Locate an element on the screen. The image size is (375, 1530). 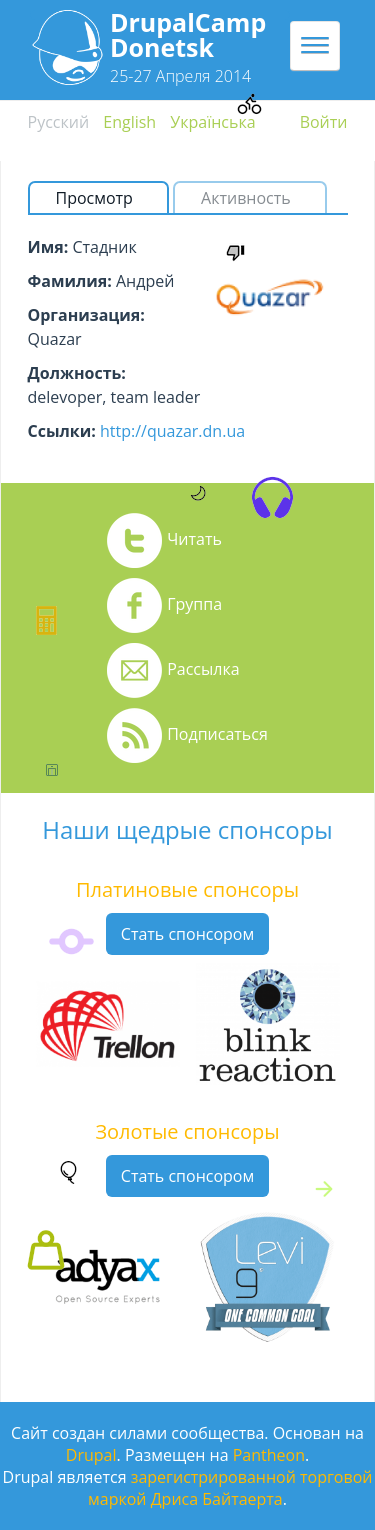
dislike or downvote content is located at coordinates (235, 252).